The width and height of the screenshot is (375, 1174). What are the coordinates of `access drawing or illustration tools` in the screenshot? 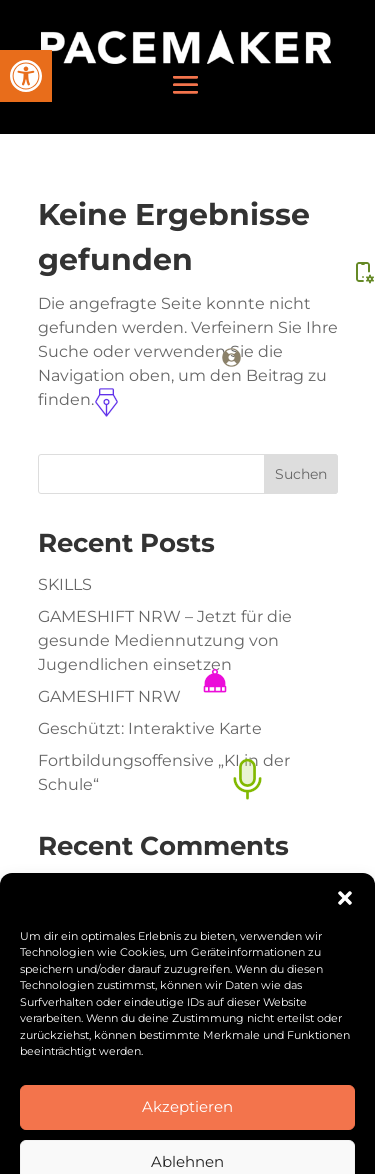 It's located at (106, 401).